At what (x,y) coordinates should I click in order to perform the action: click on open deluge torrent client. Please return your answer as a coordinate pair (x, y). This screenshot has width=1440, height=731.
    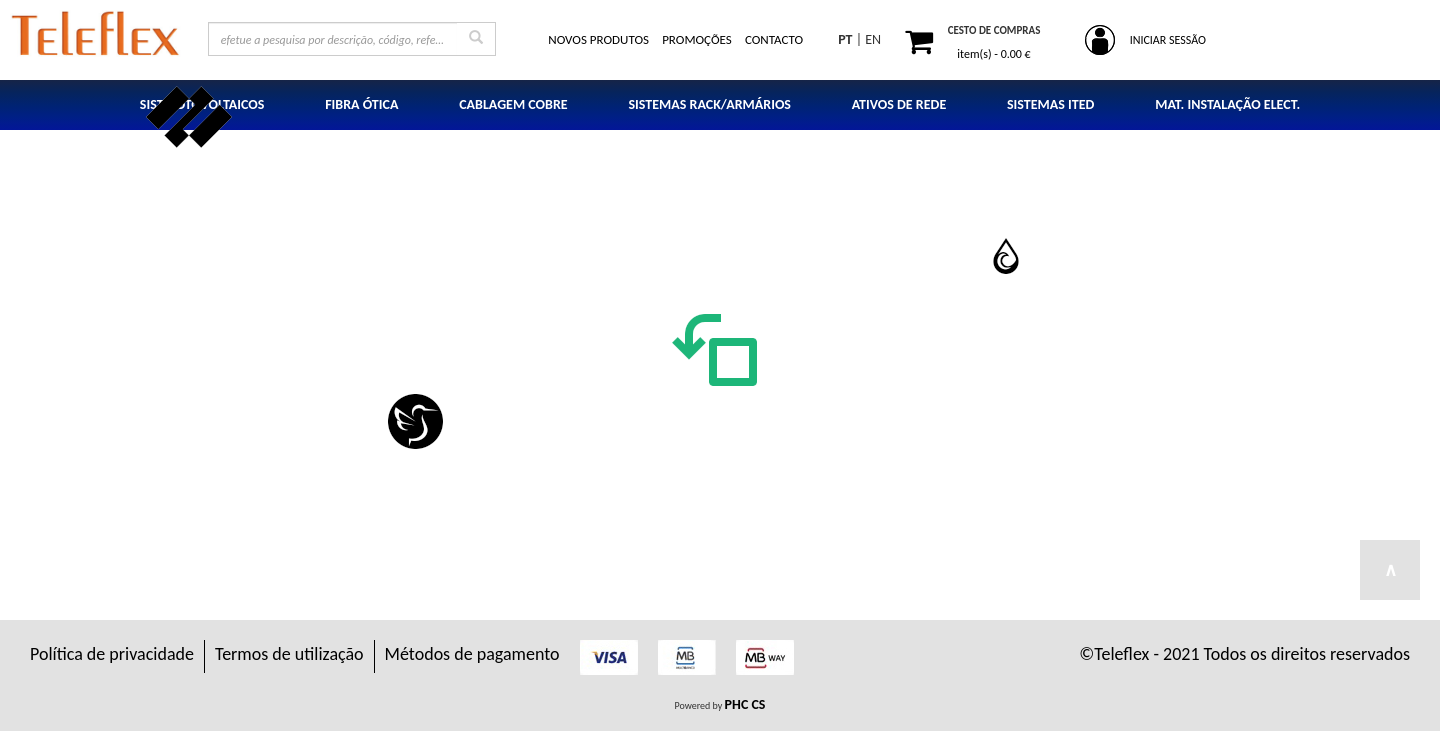
    Looking at the image, I should click on (1006, 256).